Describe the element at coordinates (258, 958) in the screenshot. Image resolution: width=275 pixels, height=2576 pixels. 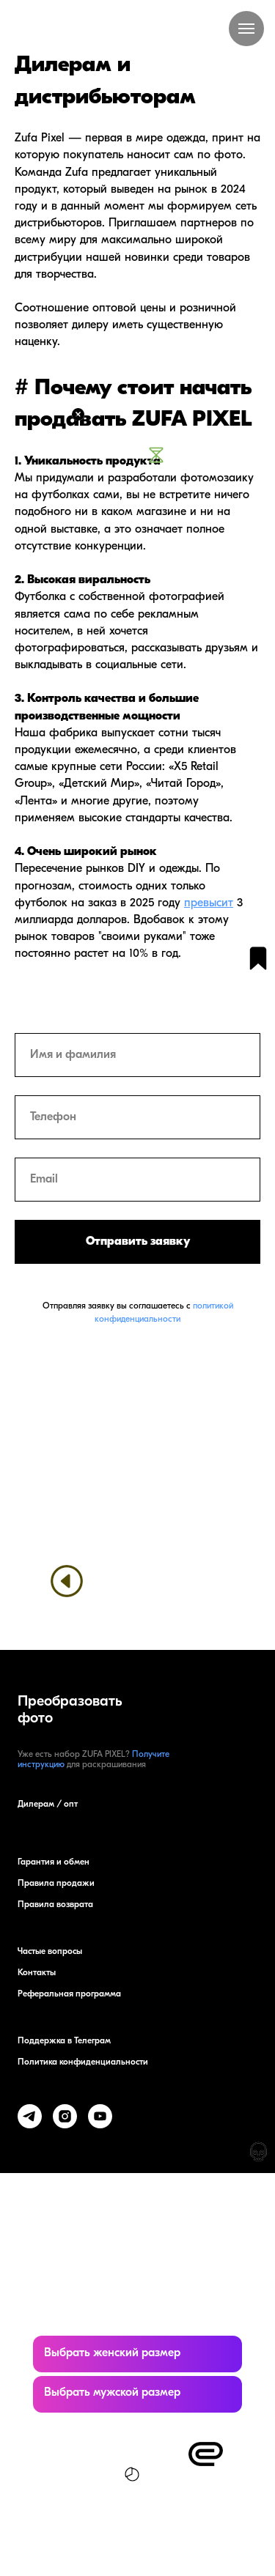
I see `save this item for later` at that location.